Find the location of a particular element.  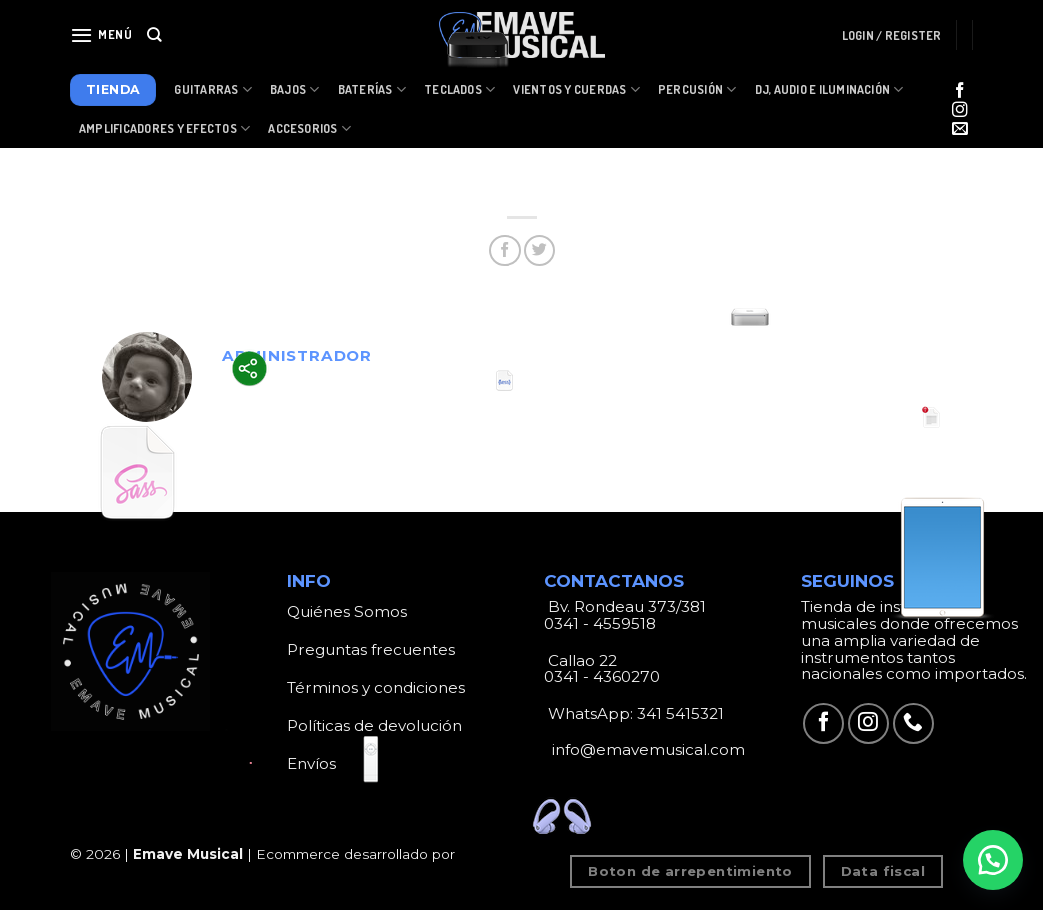

open sound and audio preferences is located at coordinates (238, 746).